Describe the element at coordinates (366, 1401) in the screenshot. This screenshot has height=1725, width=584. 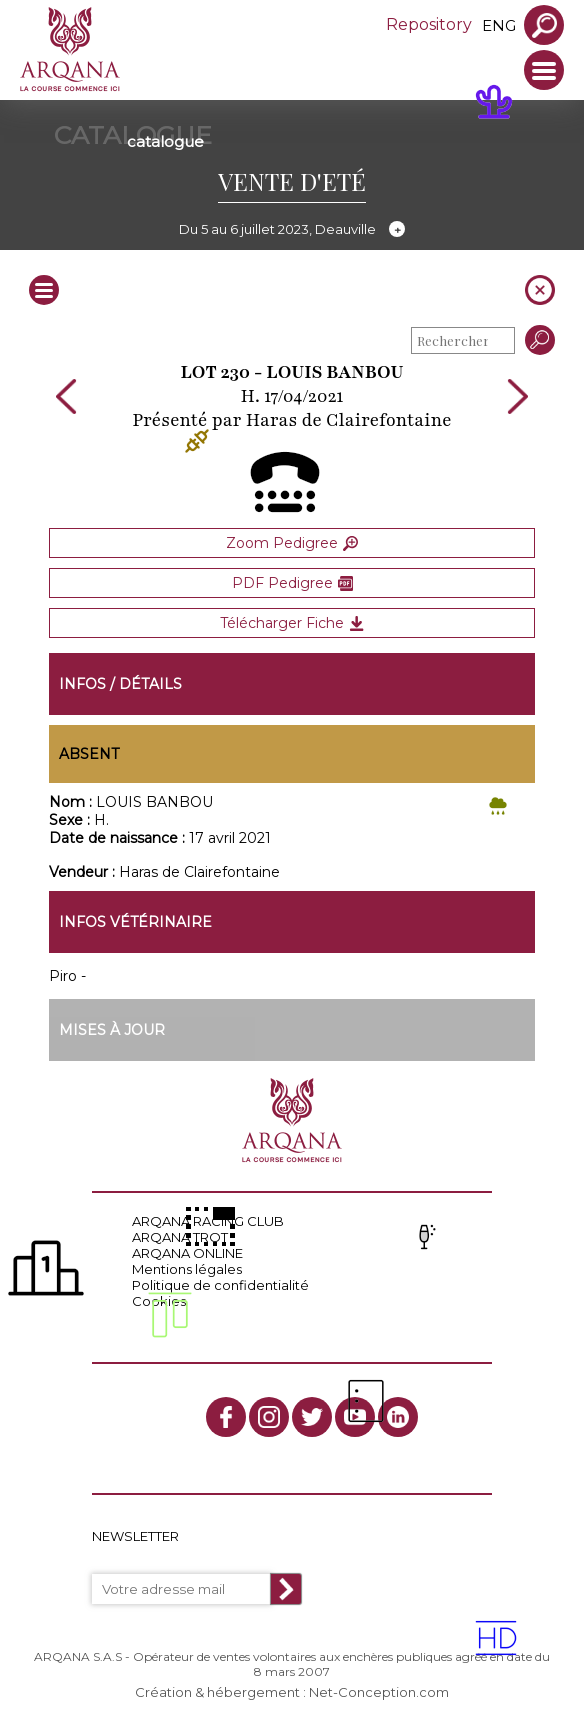
I see `view screenplay or script documents` at that location.